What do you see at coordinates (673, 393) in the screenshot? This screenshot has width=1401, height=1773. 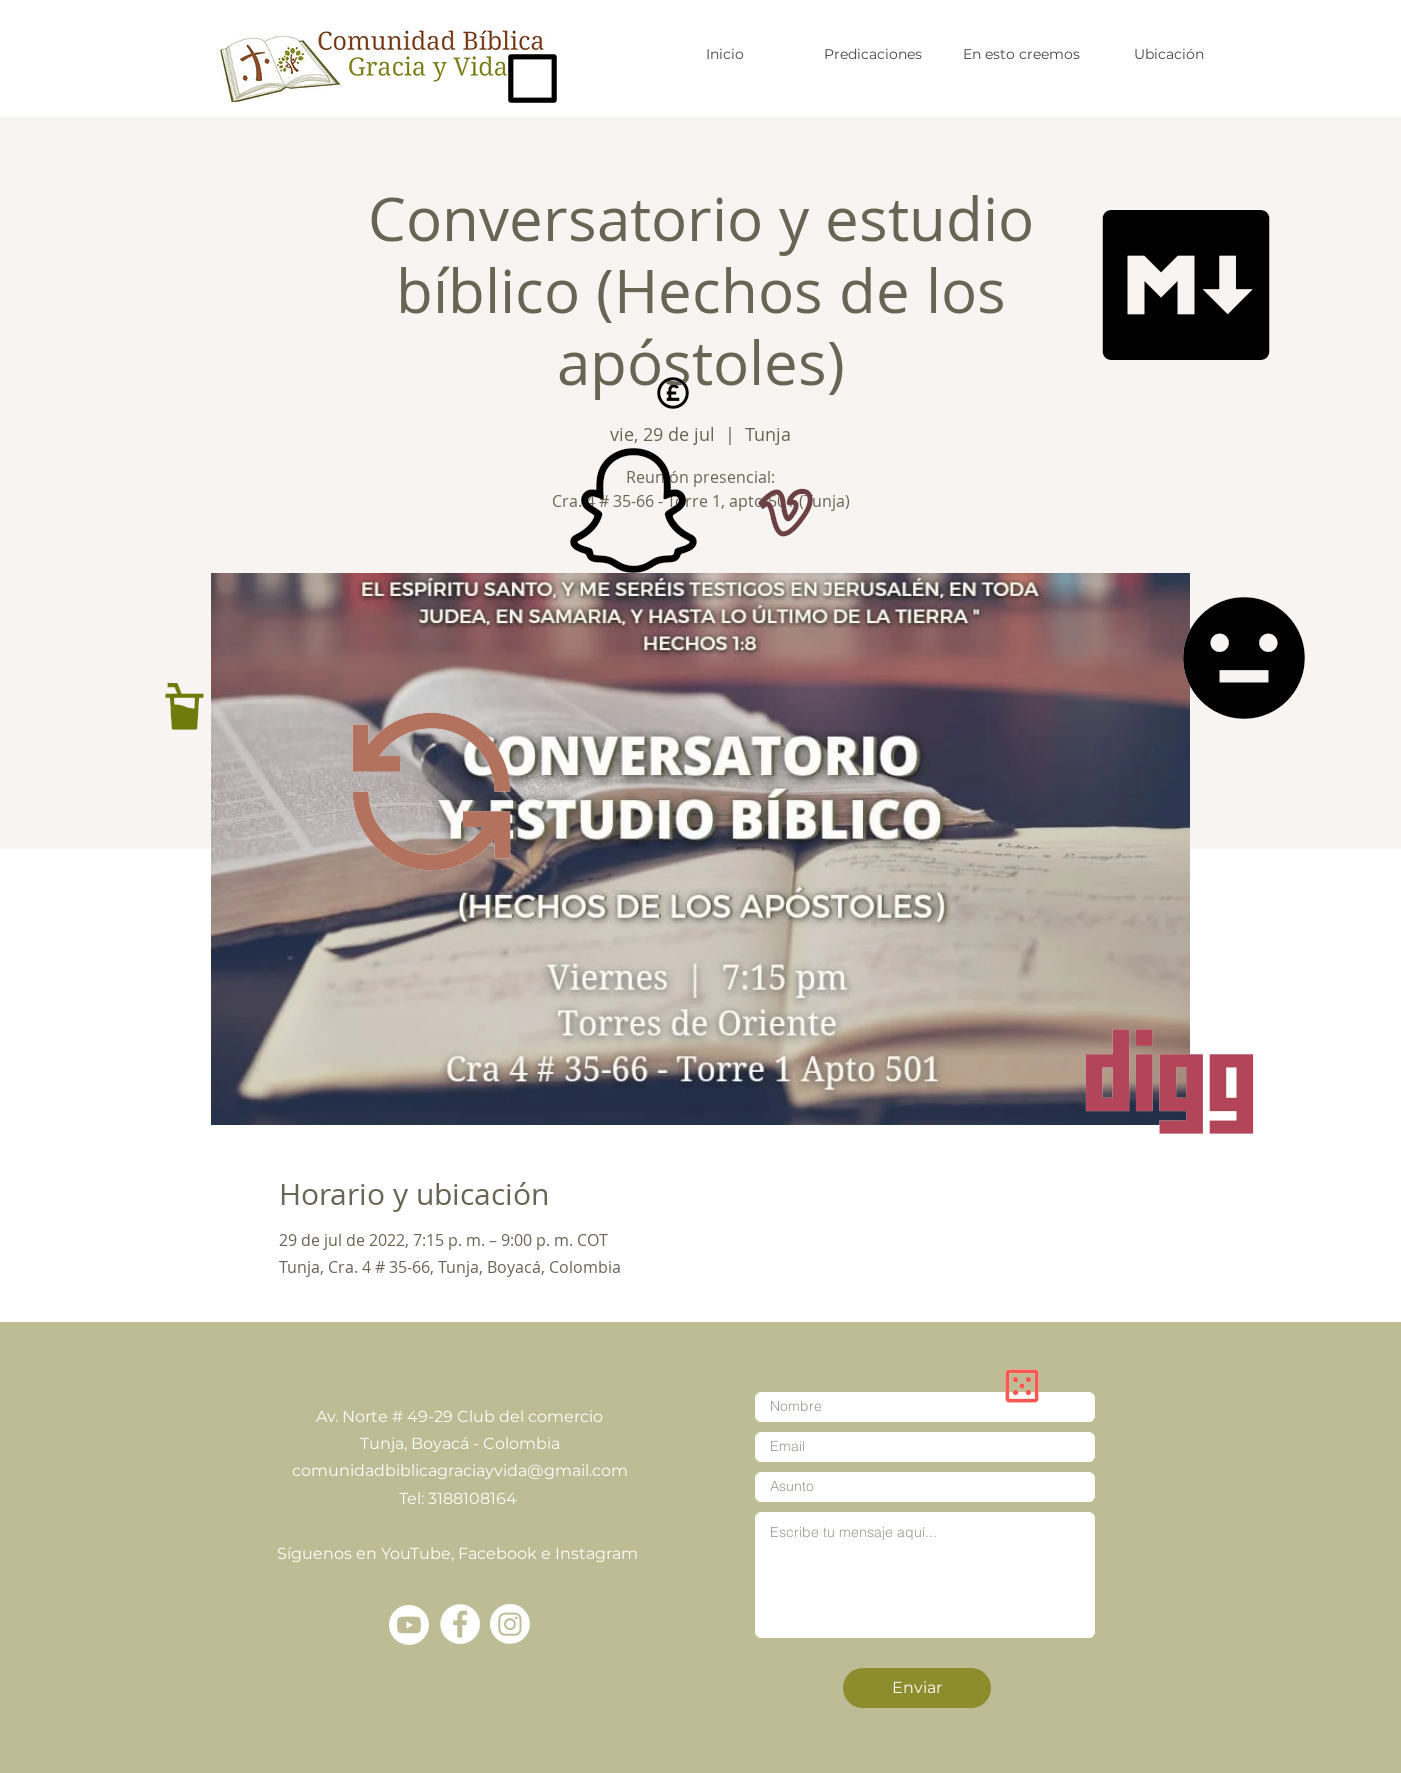 I see `view balance in british pounds` at bounding box center [673, 393].